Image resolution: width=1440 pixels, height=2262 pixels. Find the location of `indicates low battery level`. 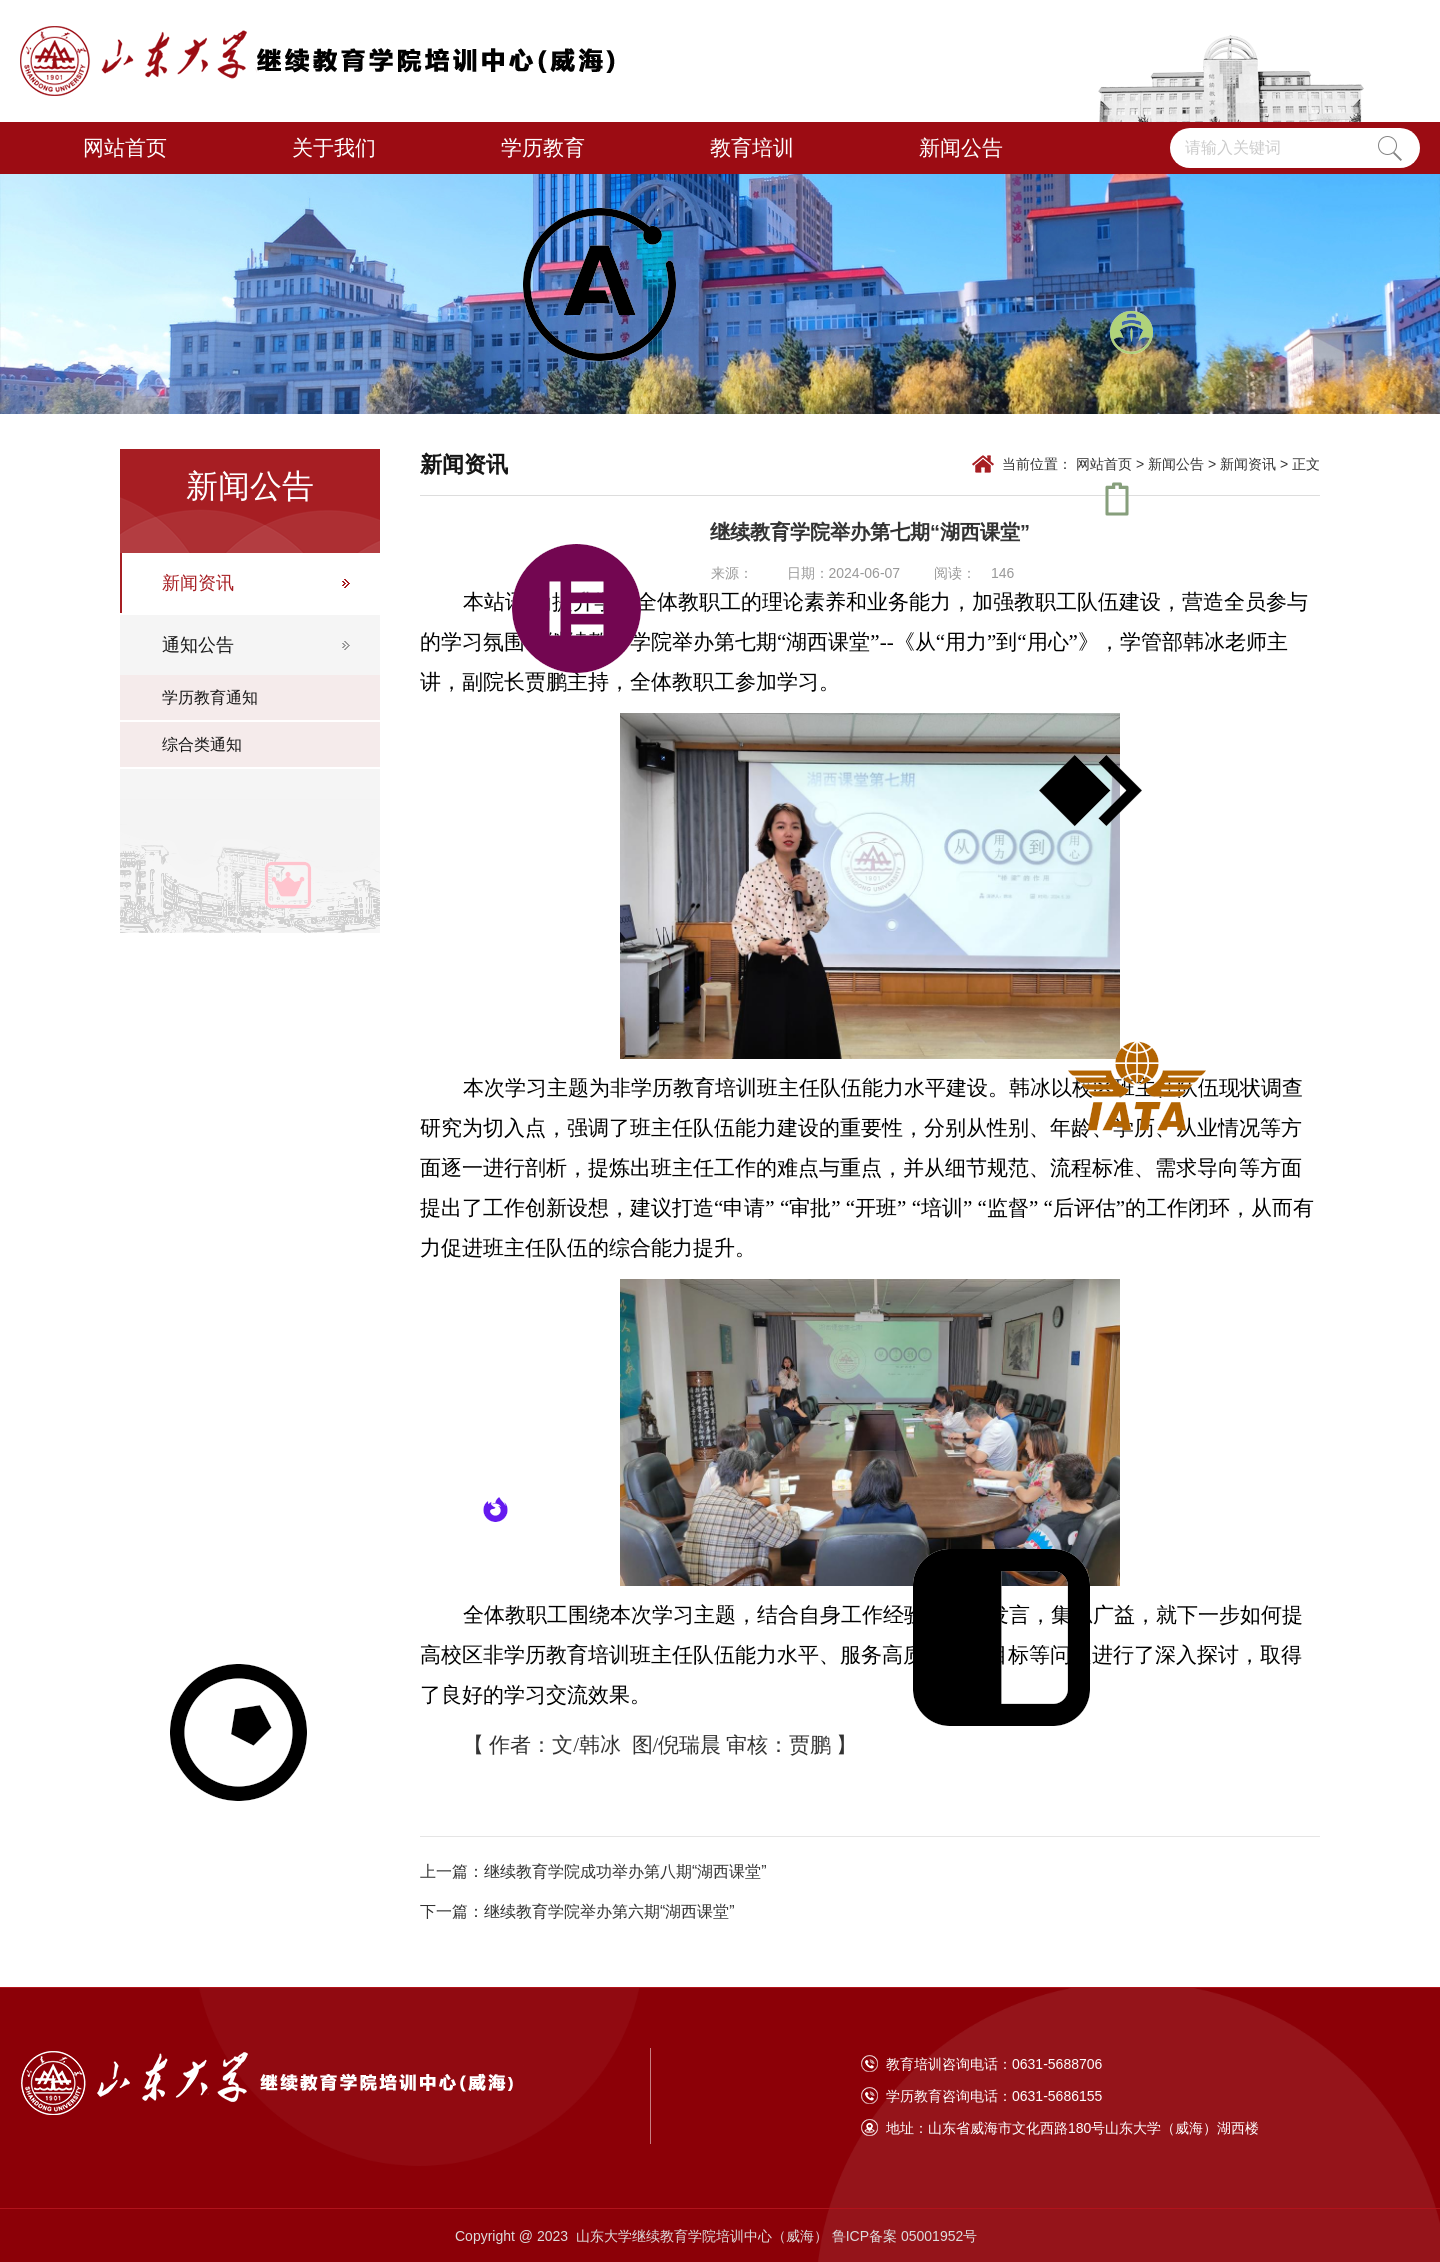

indicates low battery level is located at coordinates (1117, 499).